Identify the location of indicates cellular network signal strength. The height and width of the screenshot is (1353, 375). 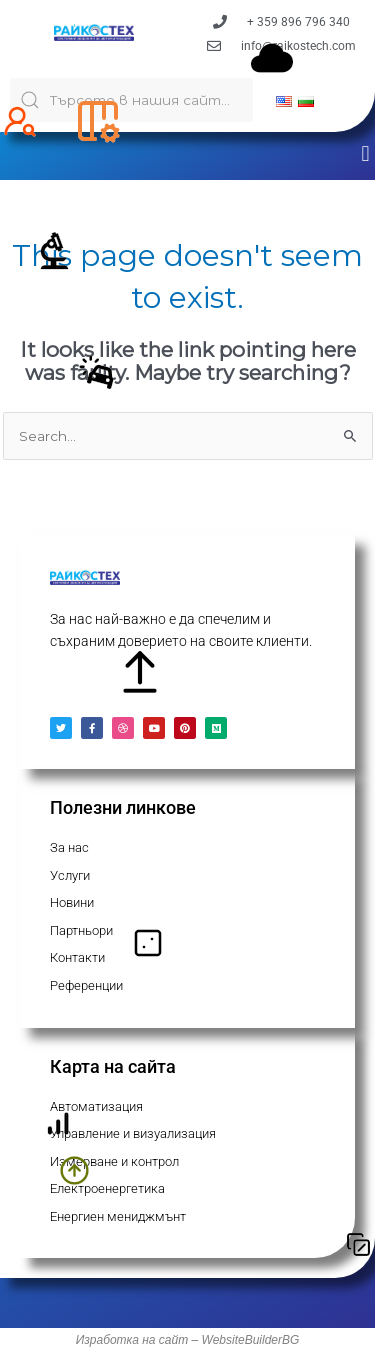
(57, 1123).